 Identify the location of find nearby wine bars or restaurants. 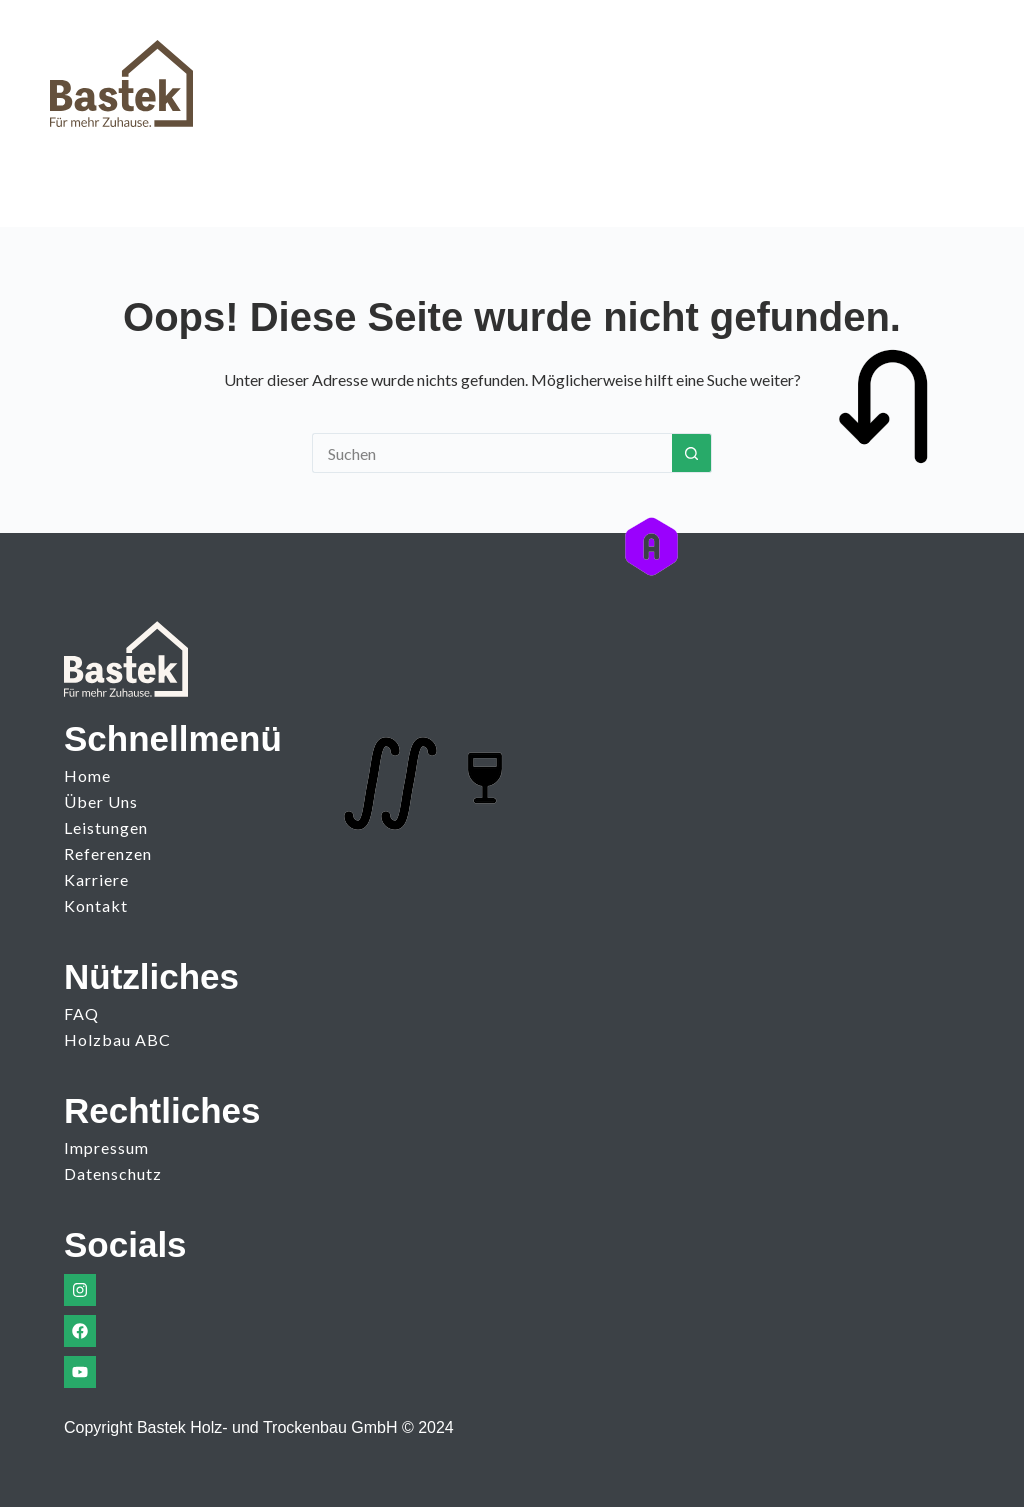
(485, 778).